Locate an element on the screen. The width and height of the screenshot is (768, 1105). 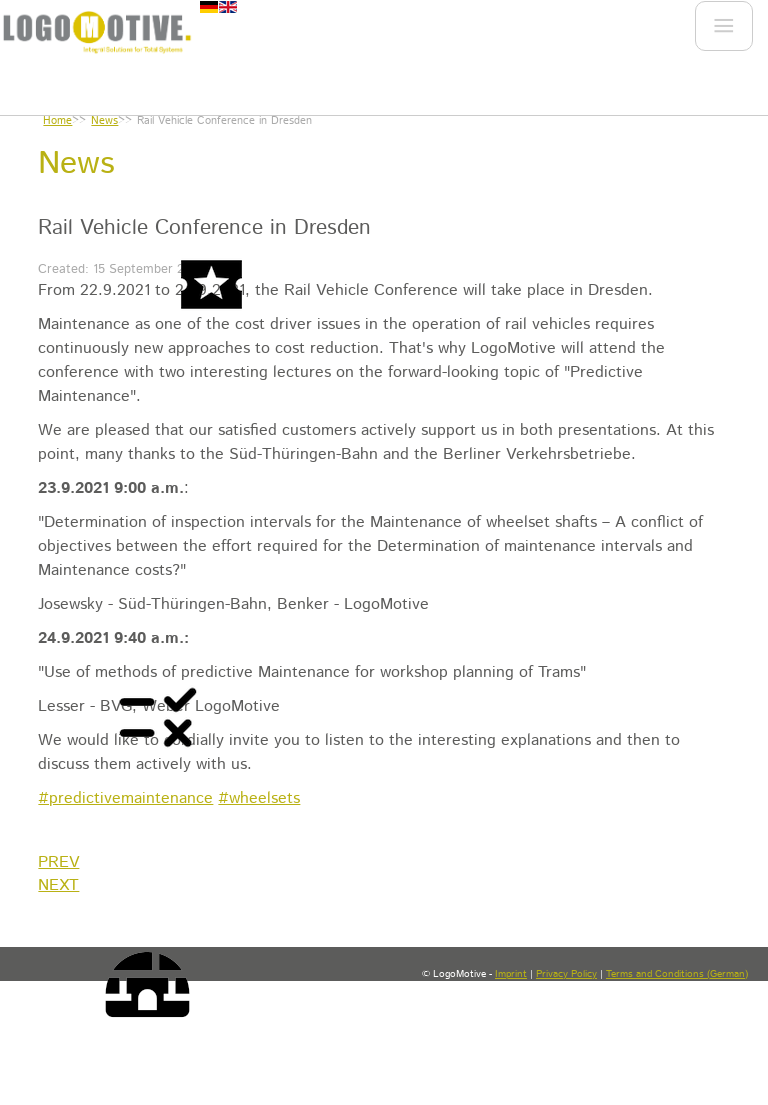
view local events or activities is located at coordinates (211, 284).